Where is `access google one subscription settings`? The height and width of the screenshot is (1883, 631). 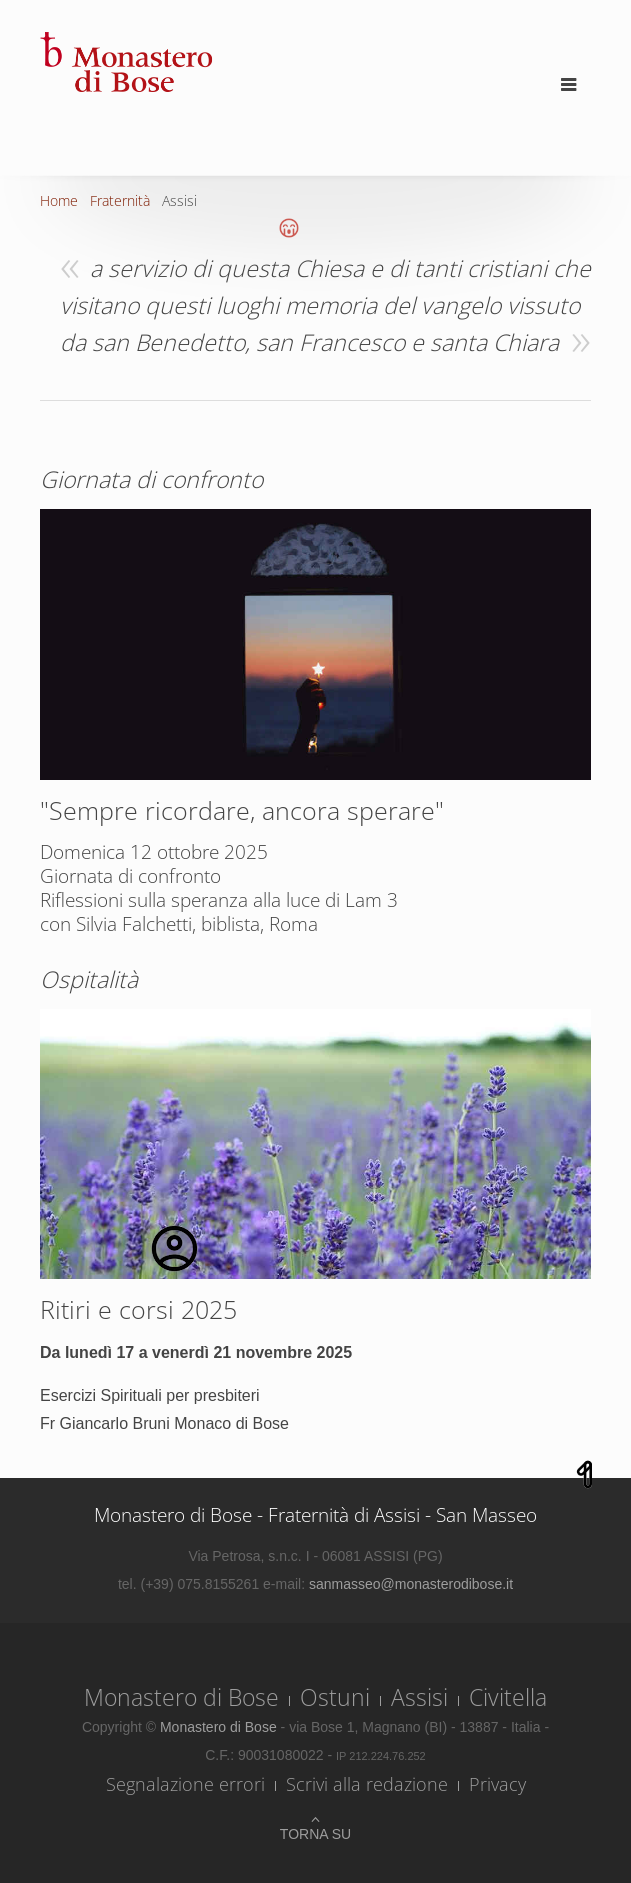 access google one subscription settings is located at coordinates (586, 1474).